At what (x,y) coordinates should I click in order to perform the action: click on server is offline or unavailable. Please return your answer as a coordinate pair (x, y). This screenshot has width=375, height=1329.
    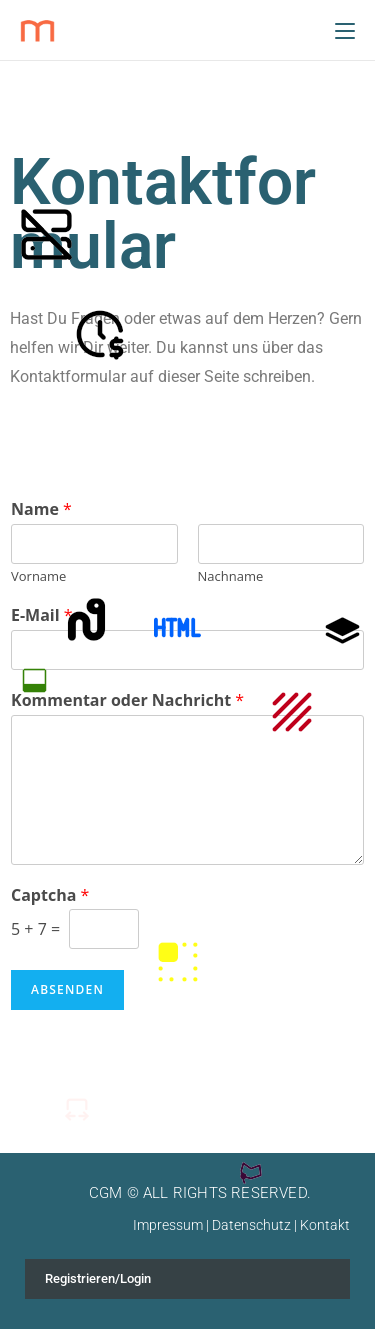
    Looking at the image, I should click on (46, 234).